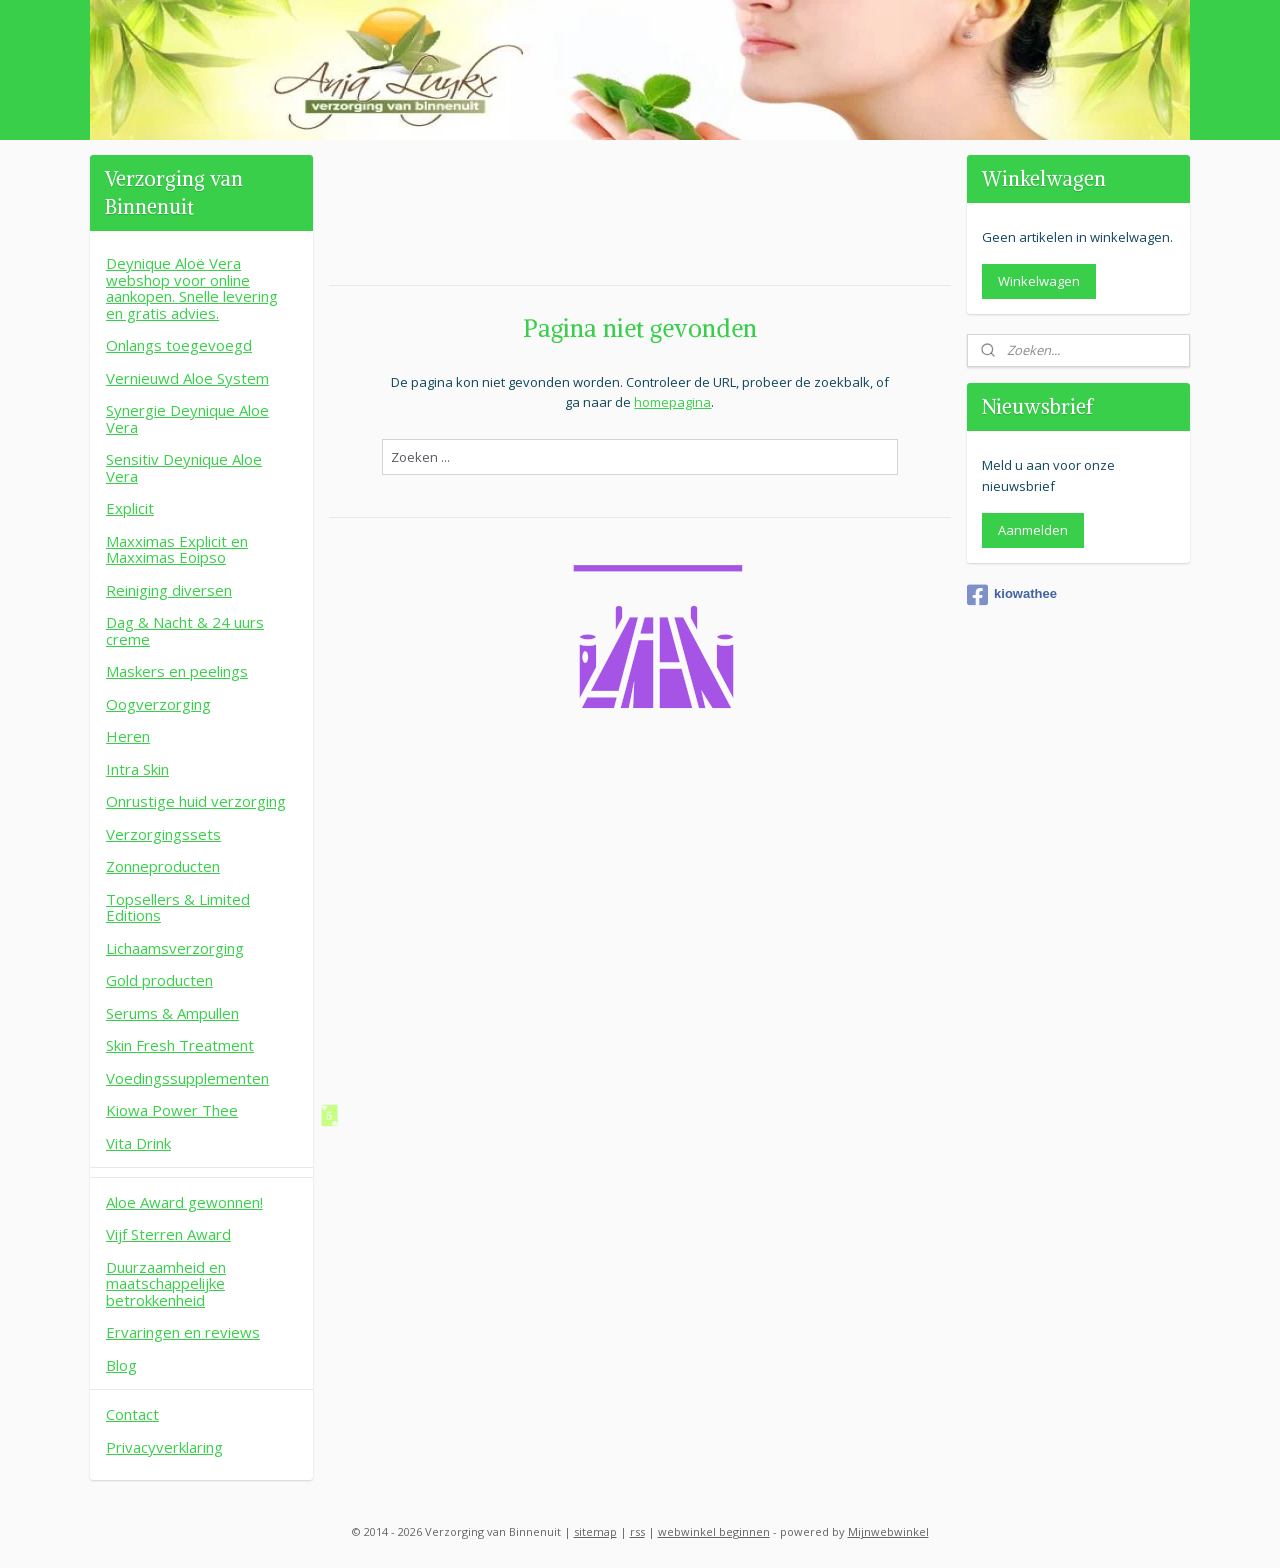  Describe the element at coordinates (656, 625) in the screenshot. I see `wooden pier or dock structure` at that location.